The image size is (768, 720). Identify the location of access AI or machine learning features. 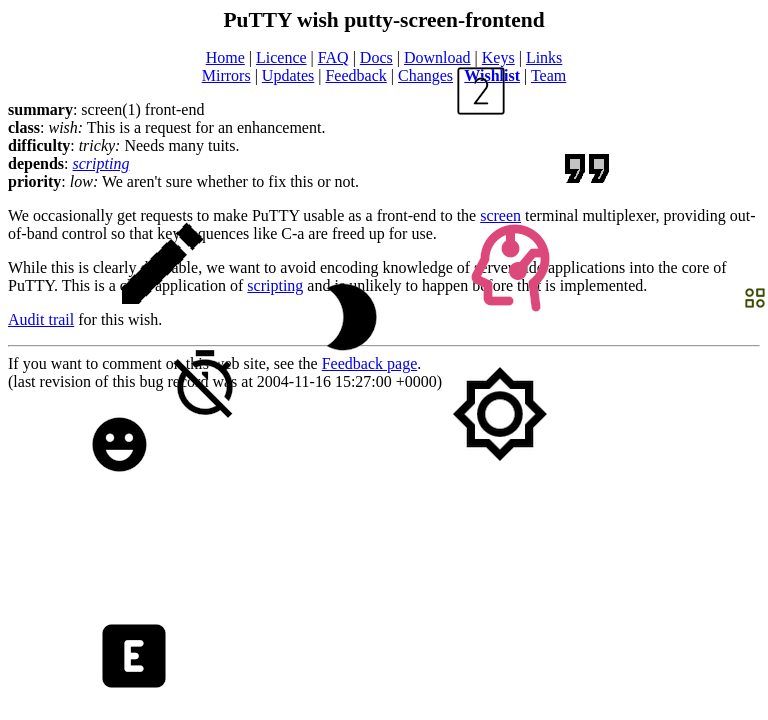
(512, 268).